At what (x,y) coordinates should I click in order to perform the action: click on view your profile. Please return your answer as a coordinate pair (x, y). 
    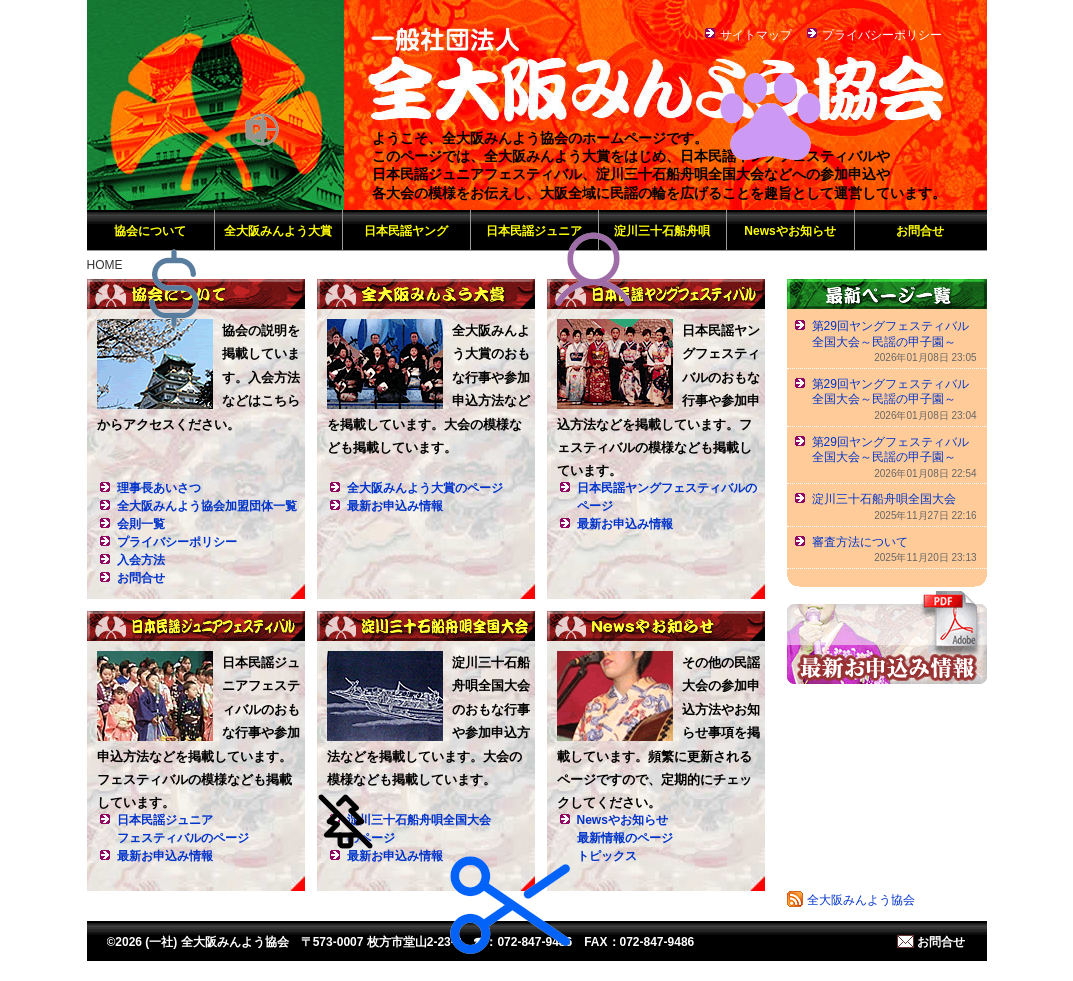
    Looking at the image, I should click on (593, 270).